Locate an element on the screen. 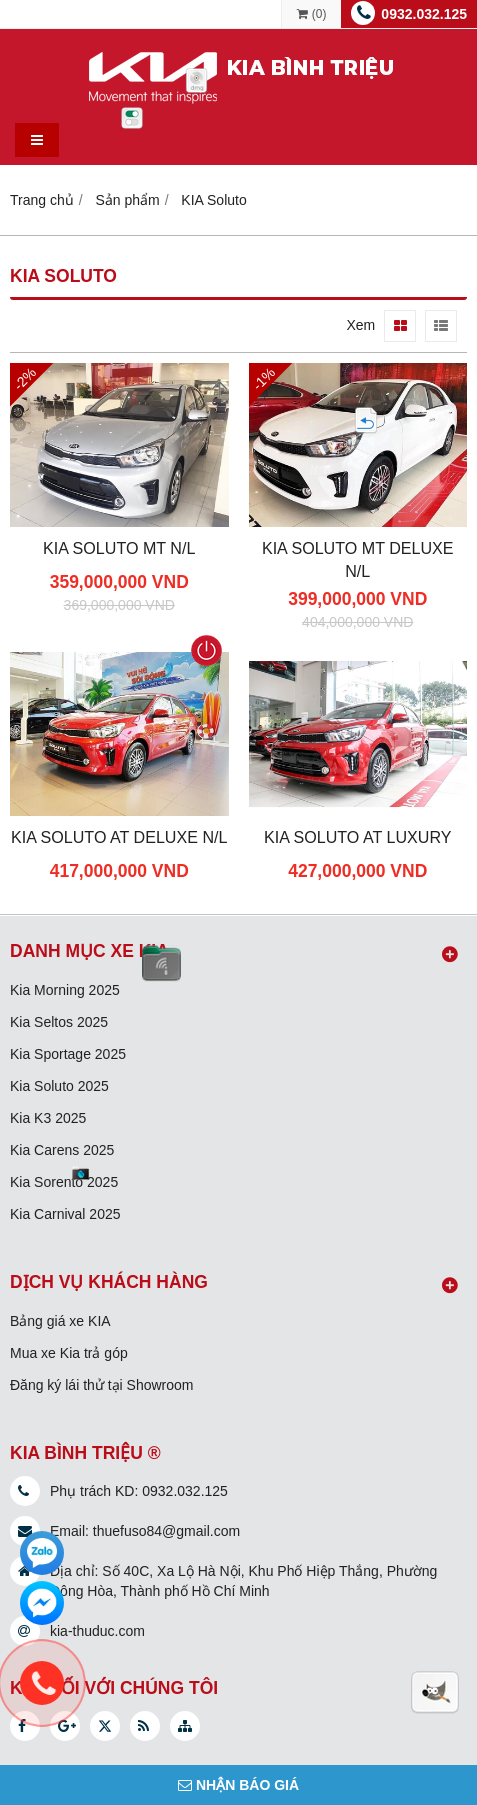 The image size is (477, 1805). open gnome tweaks application is located at coordinates (132, 118).